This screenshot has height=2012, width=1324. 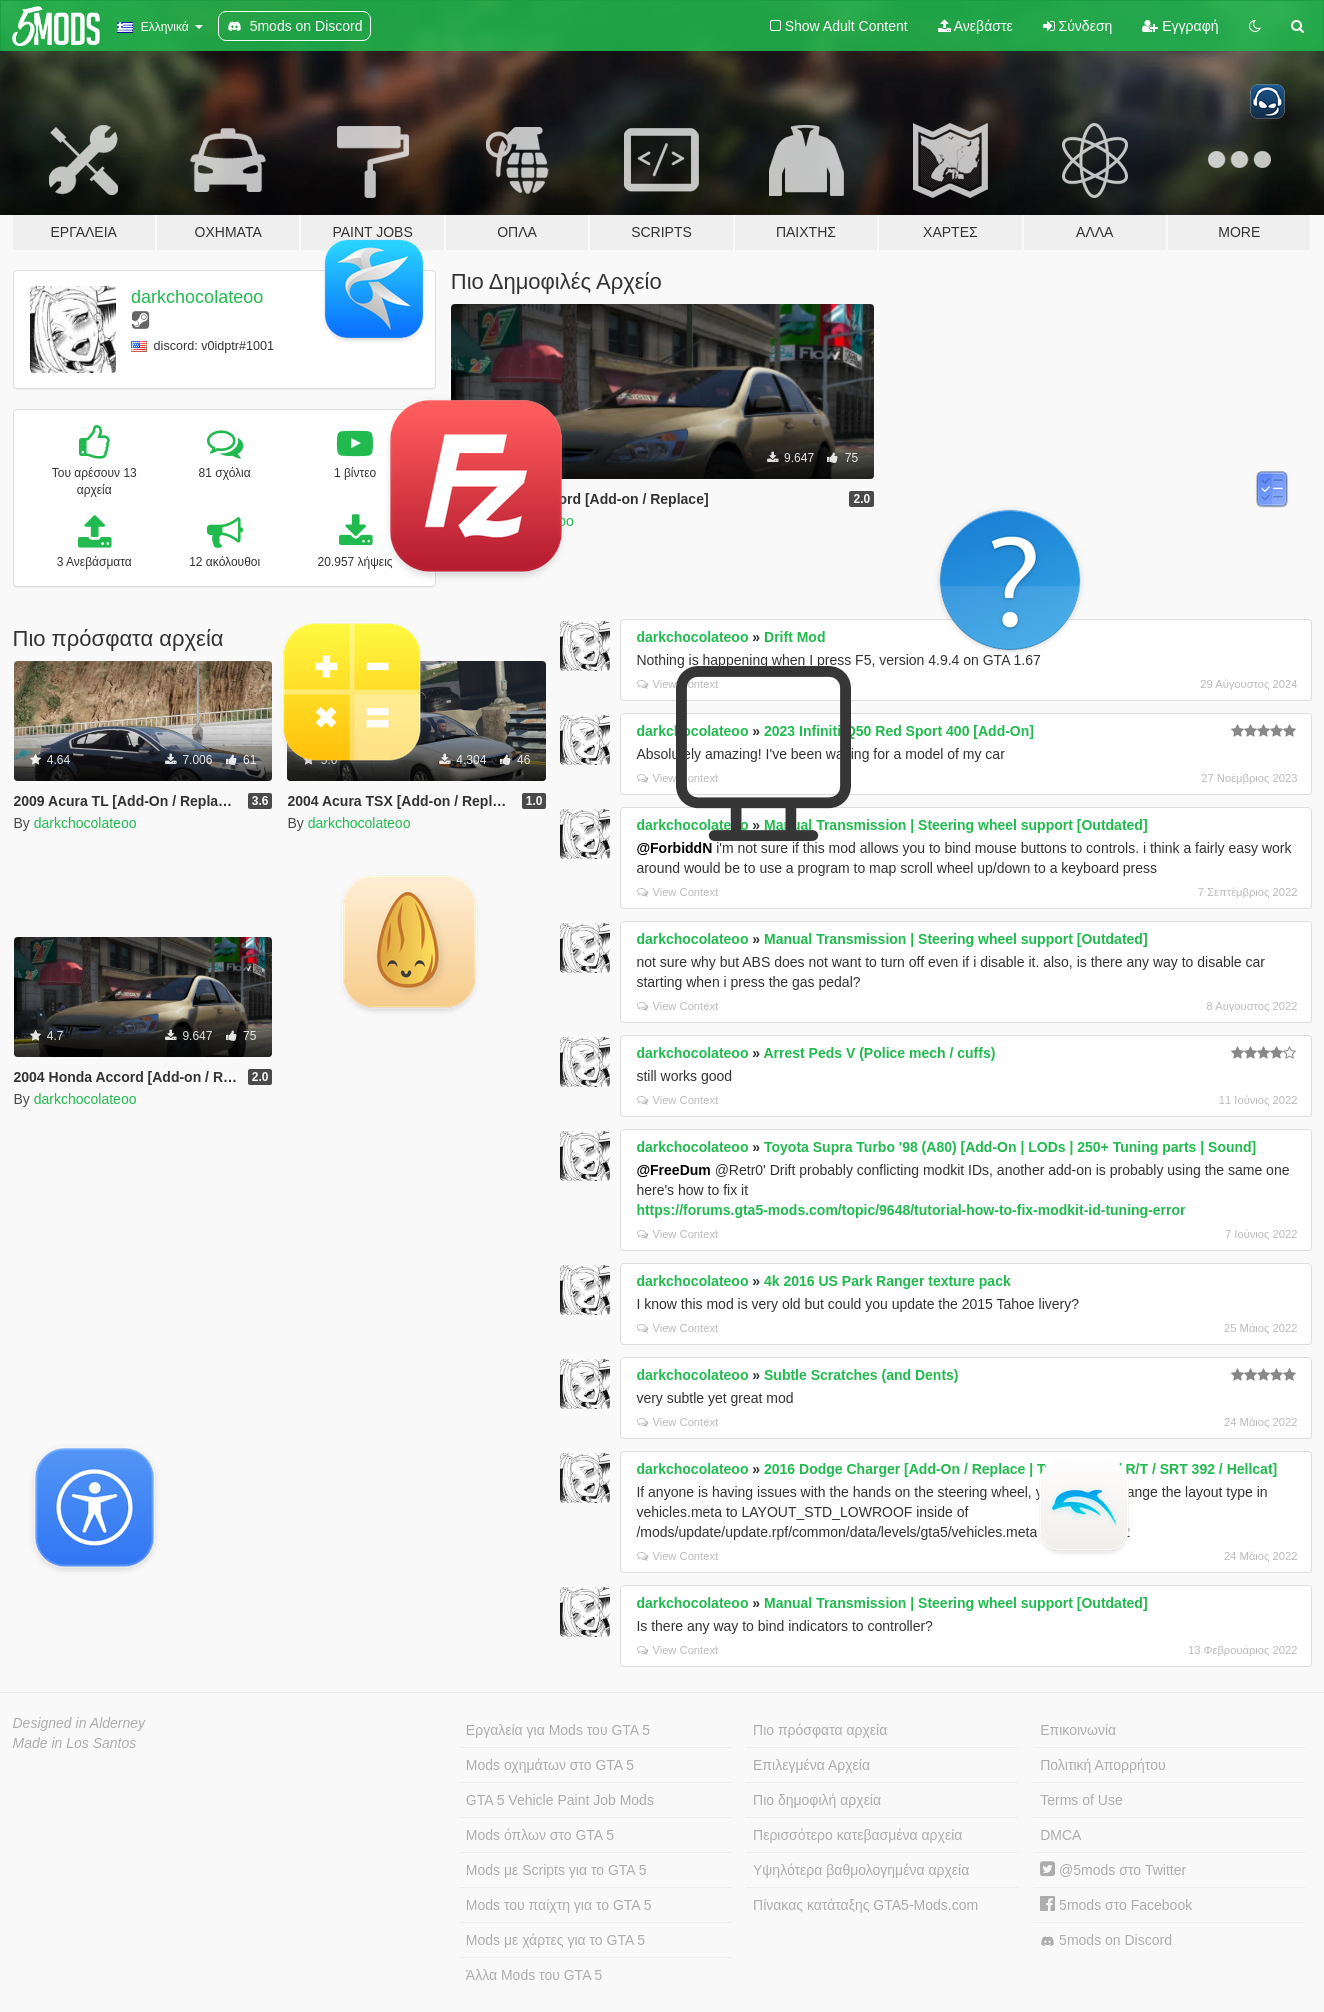 What do you see at coordinates (476, 486) in the screenshot?
I see `open FileZilla FTP client` at bounding box center [476, 486].